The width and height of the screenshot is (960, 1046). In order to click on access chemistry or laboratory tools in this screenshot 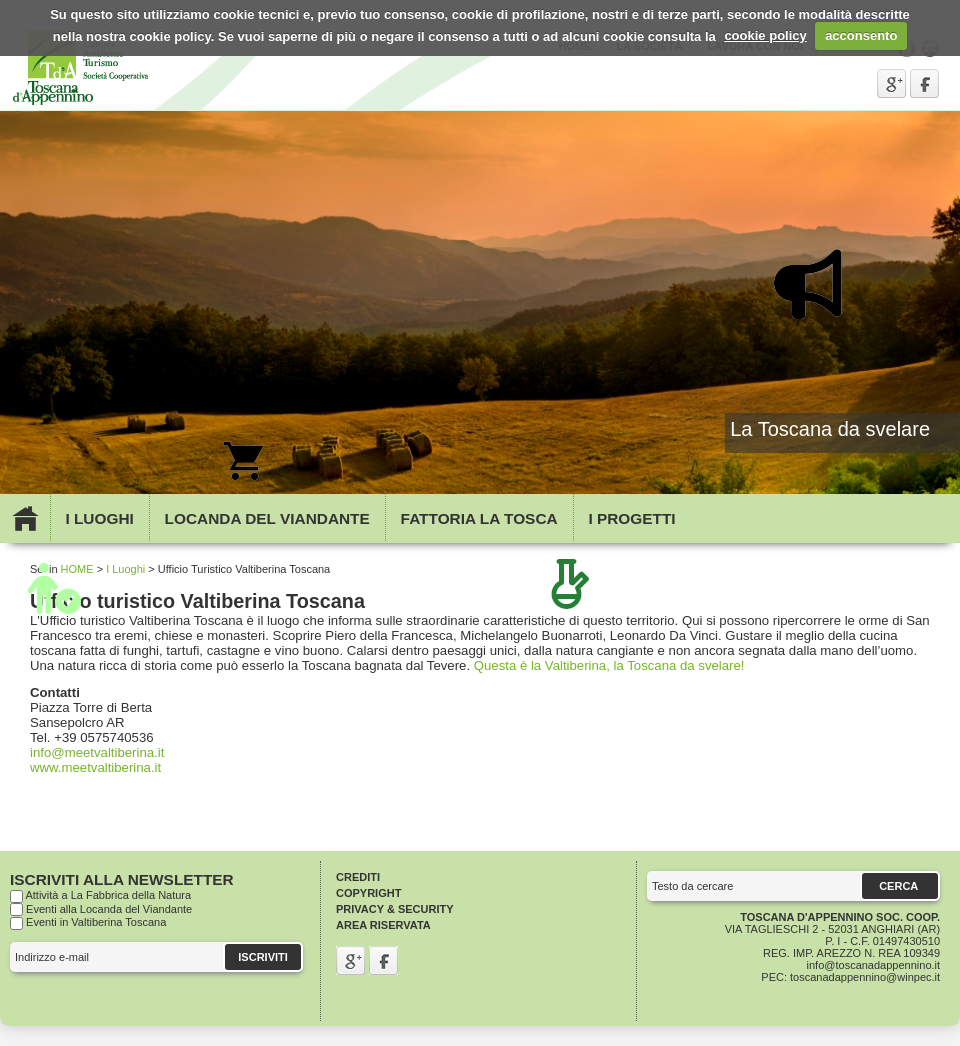, I will do `click(569, 584)`.